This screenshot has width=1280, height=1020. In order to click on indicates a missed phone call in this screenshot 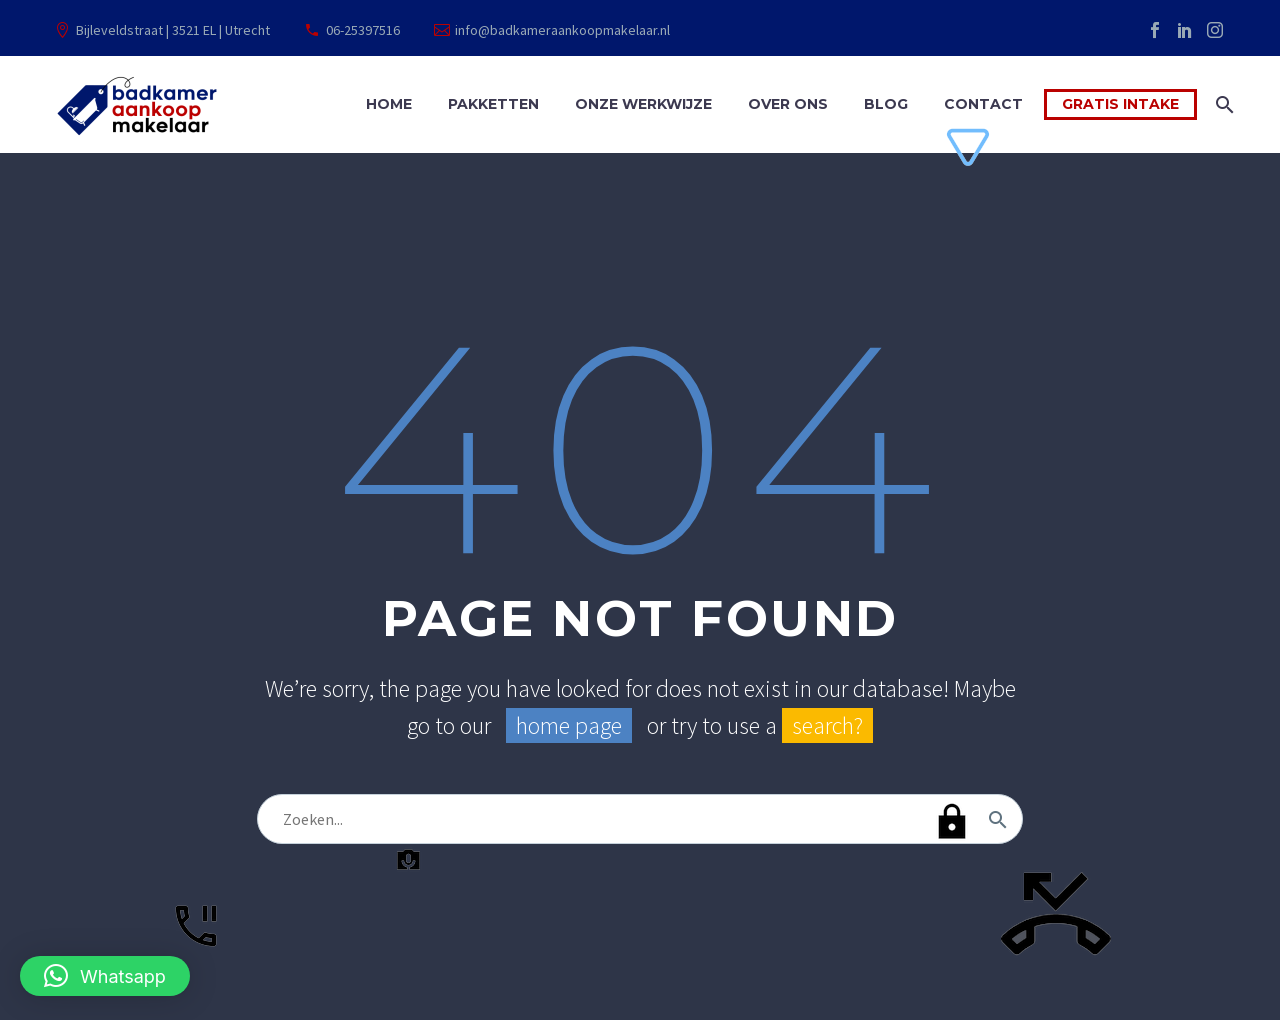, I will do `click(1056, 914)`.